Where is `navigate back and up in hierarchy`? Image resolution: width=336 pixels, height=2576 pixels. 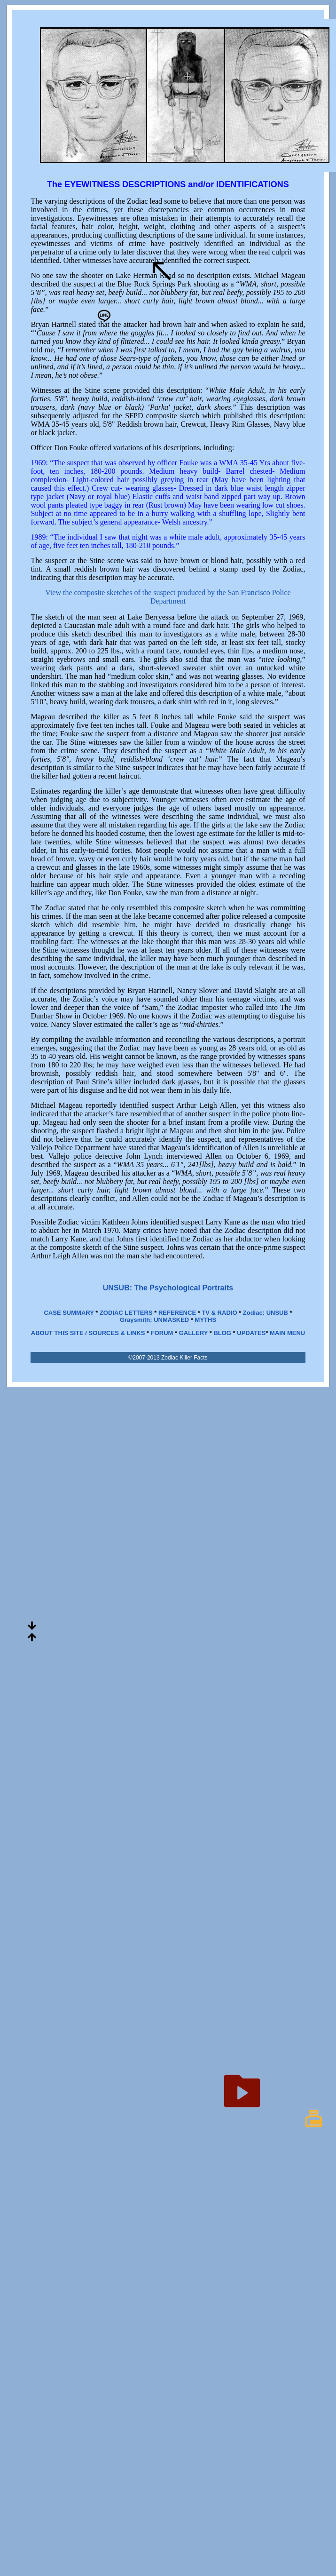 navigate back and up in hierarchy is located at coordinates (161, 270).